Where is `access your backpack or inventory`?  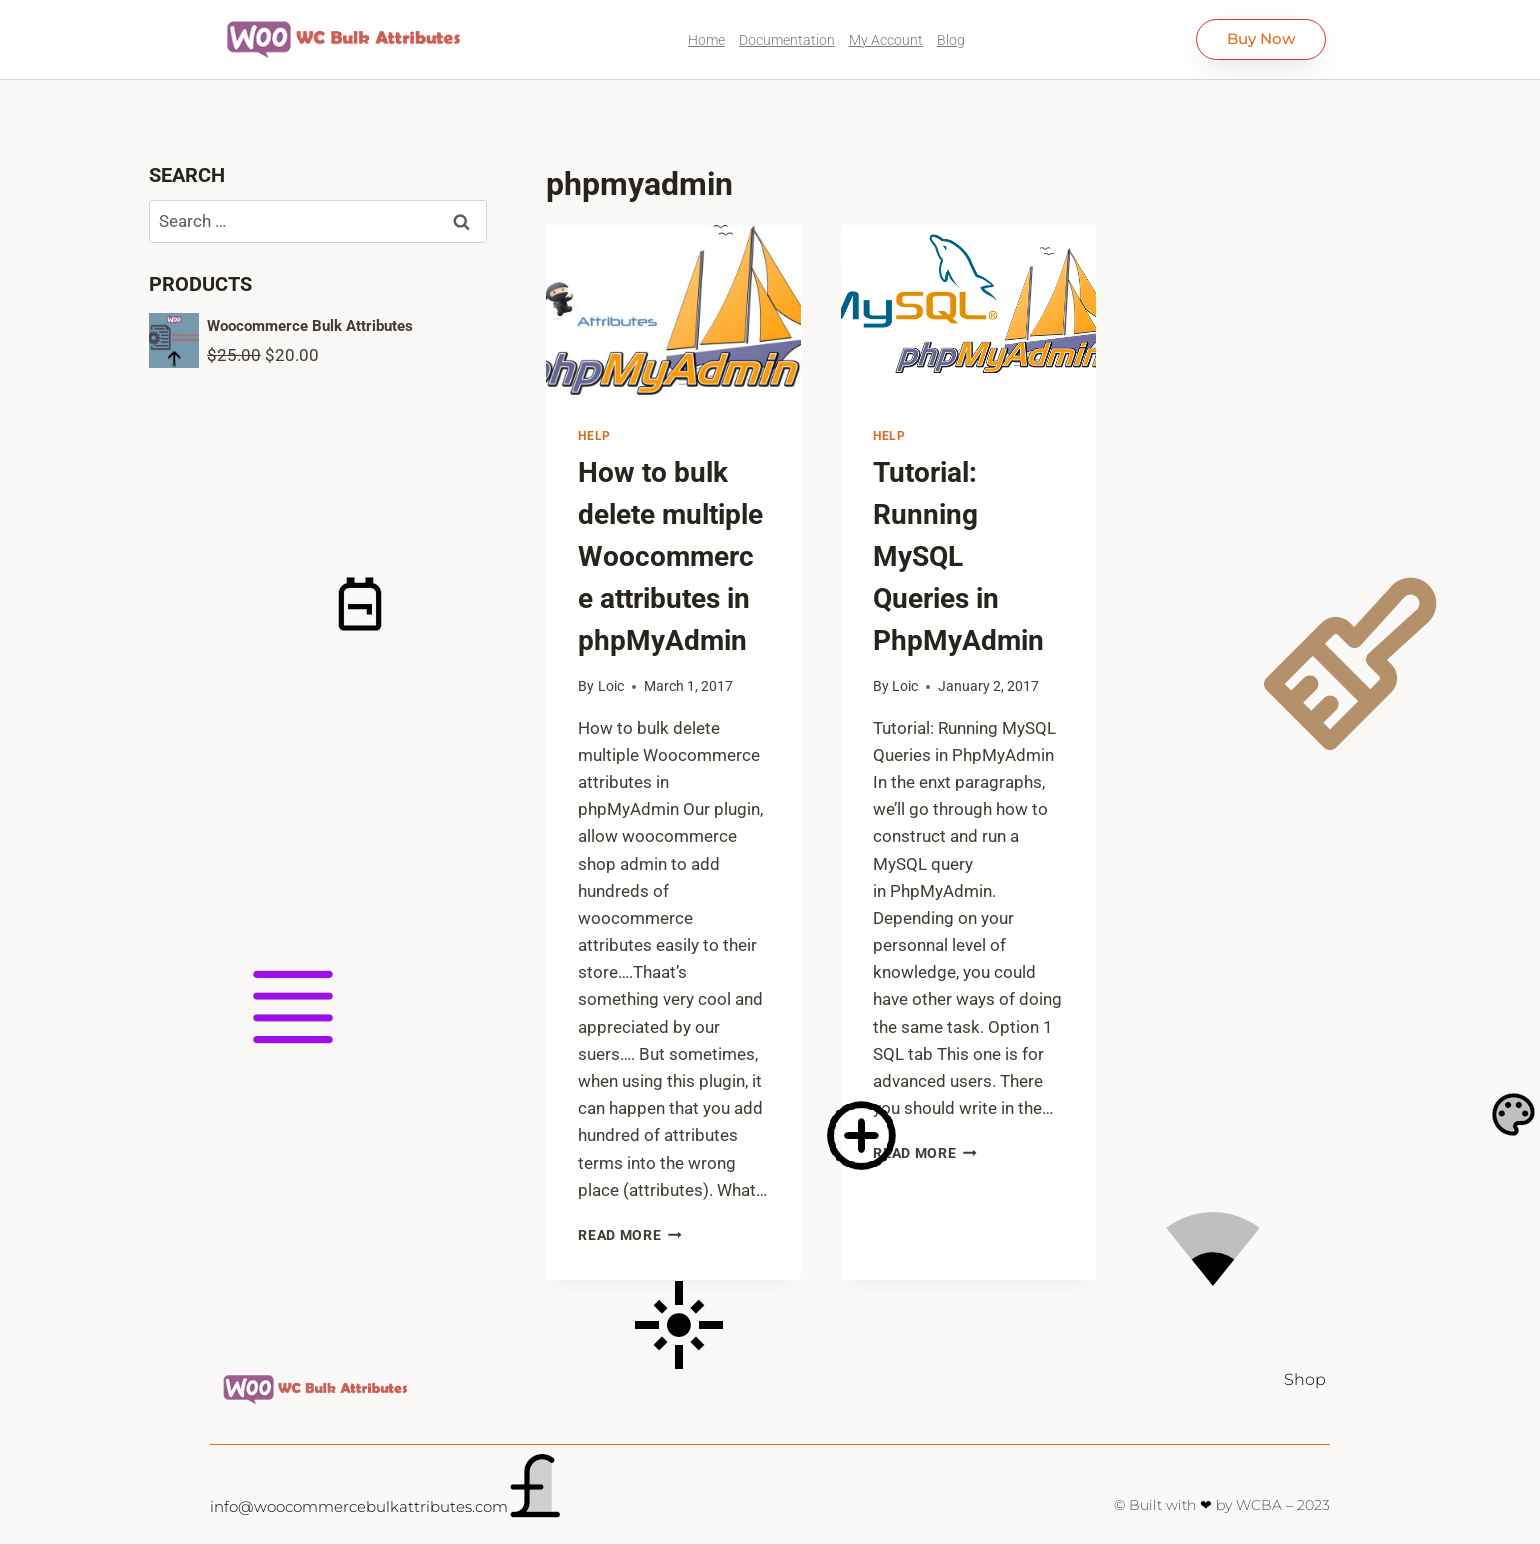 access your backpack or inventory is located at coordinates (360, 604).